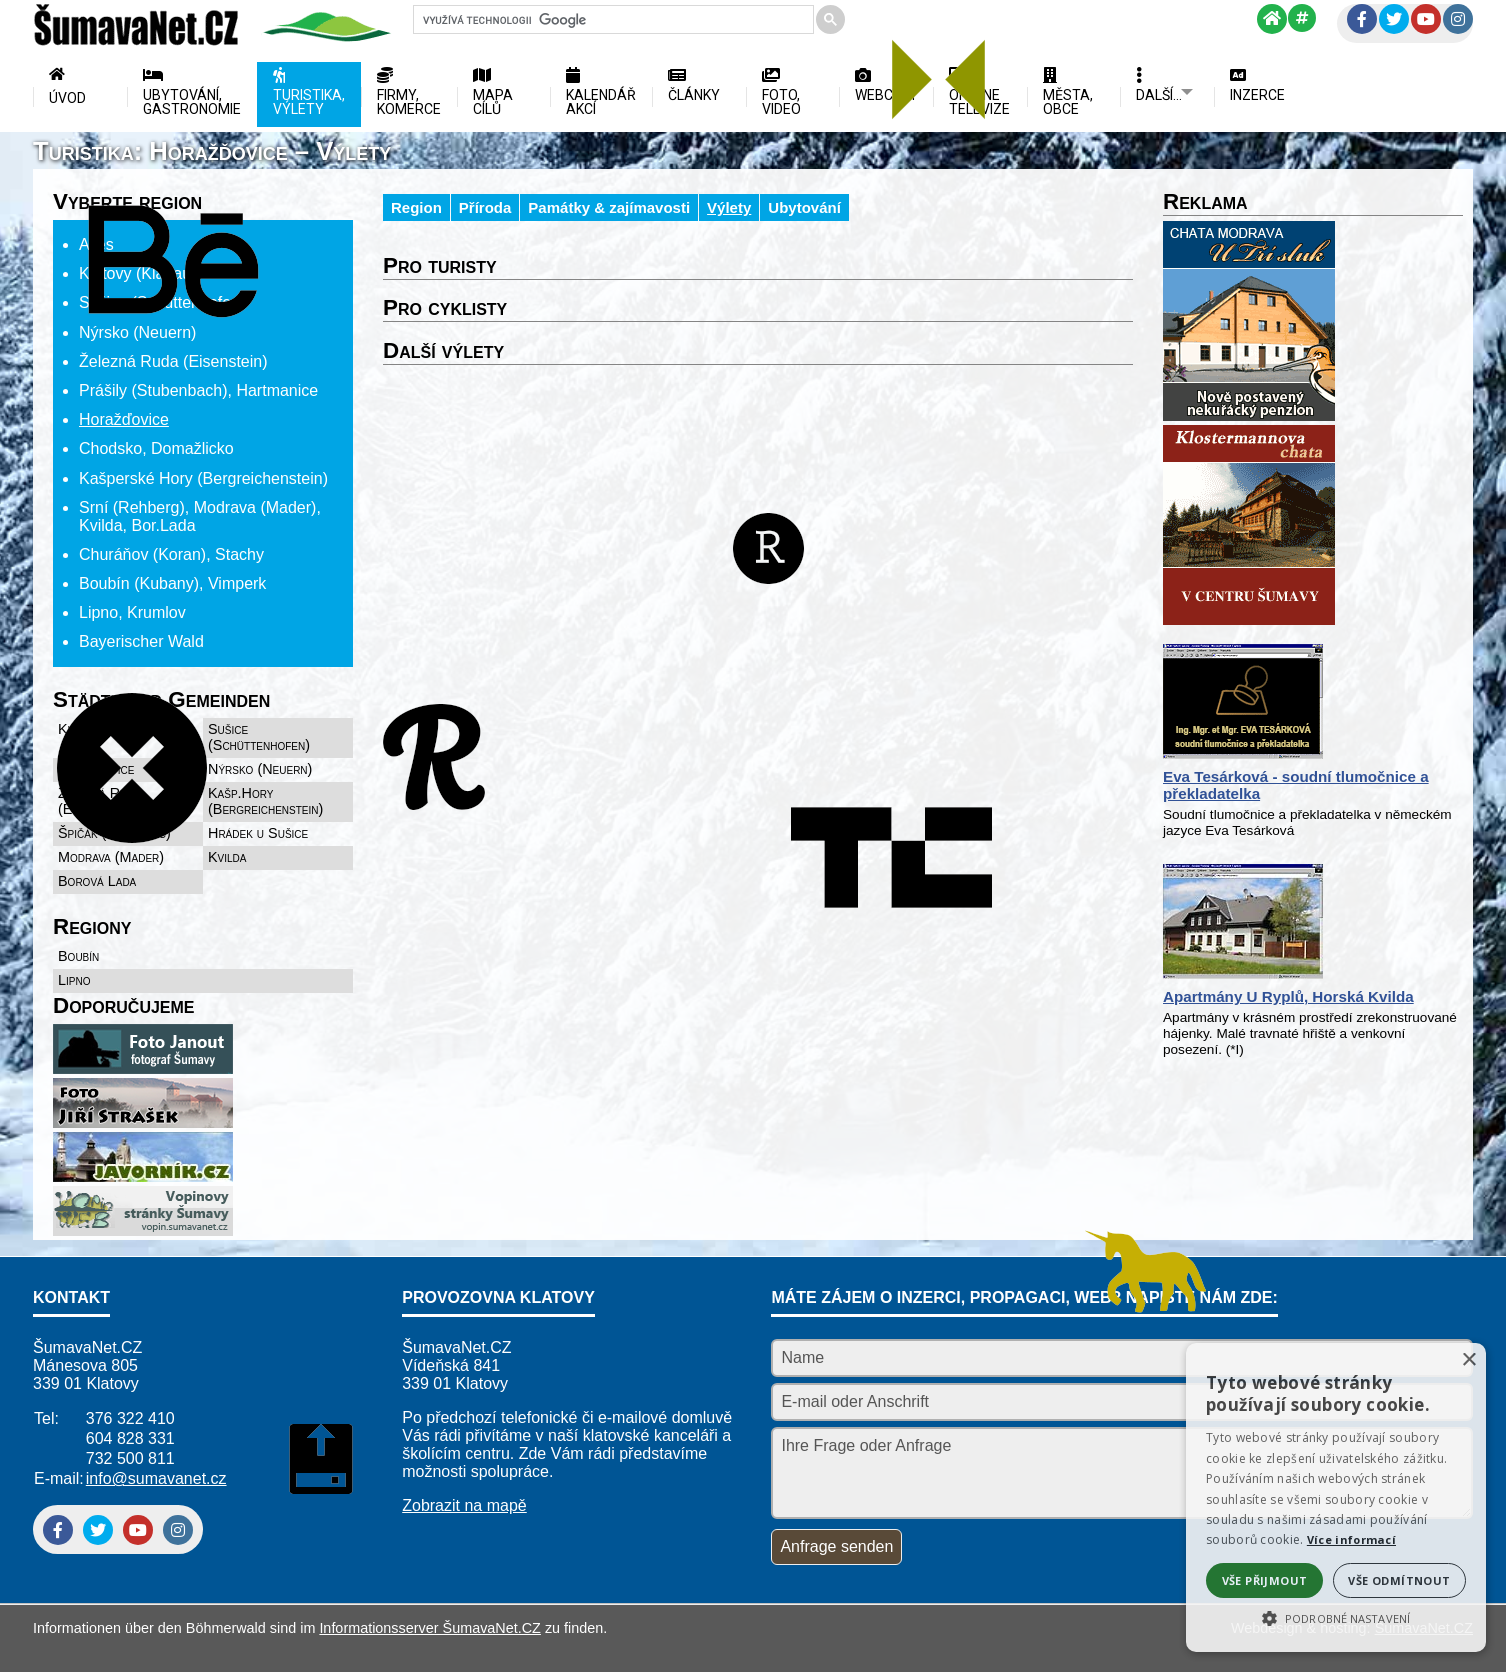 This screenshot has width=1506, height=1672. What do you see at coordinates (132, 768) in the screenshot?
I see `close or dismiss a dialog` at bounding box center [132, 768].